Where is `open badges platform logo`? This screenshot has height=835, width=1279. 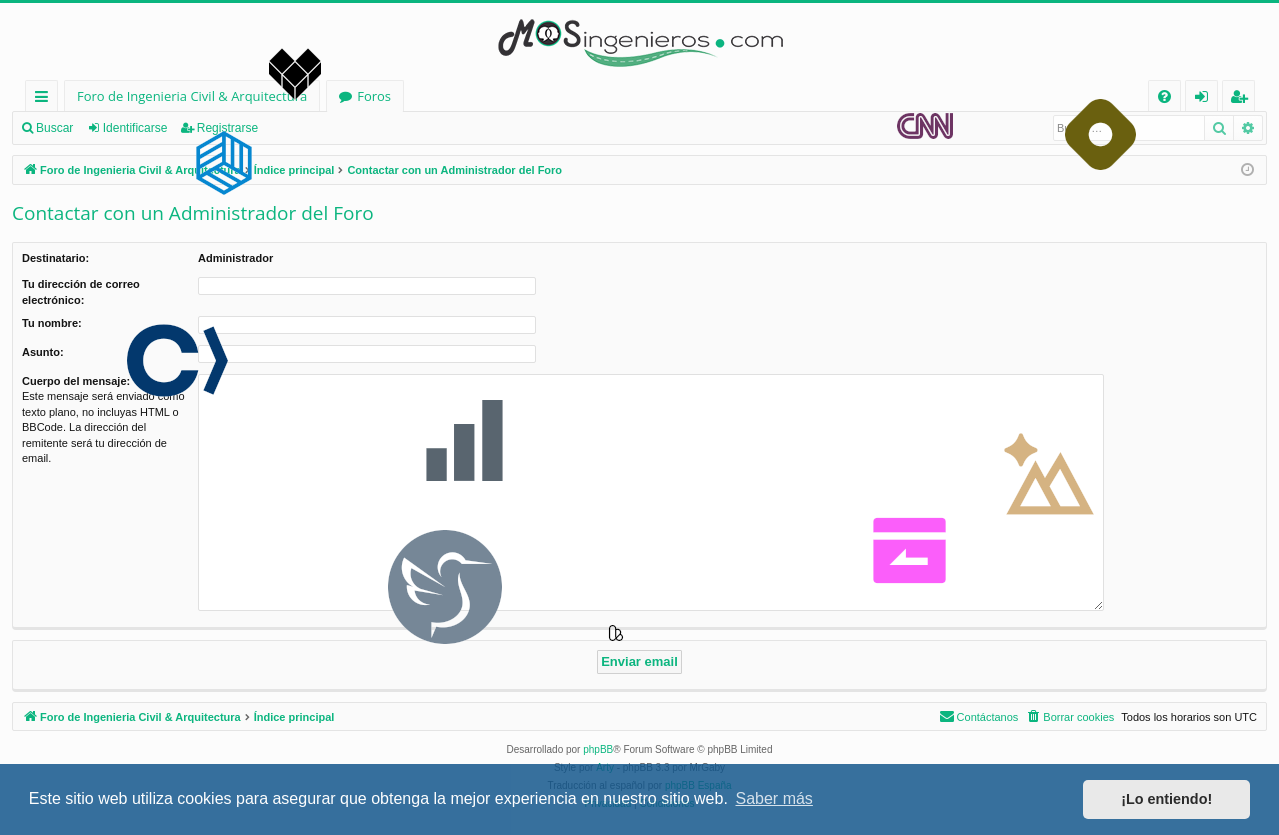
open badges platform logo is located at coordinates (224, 163).